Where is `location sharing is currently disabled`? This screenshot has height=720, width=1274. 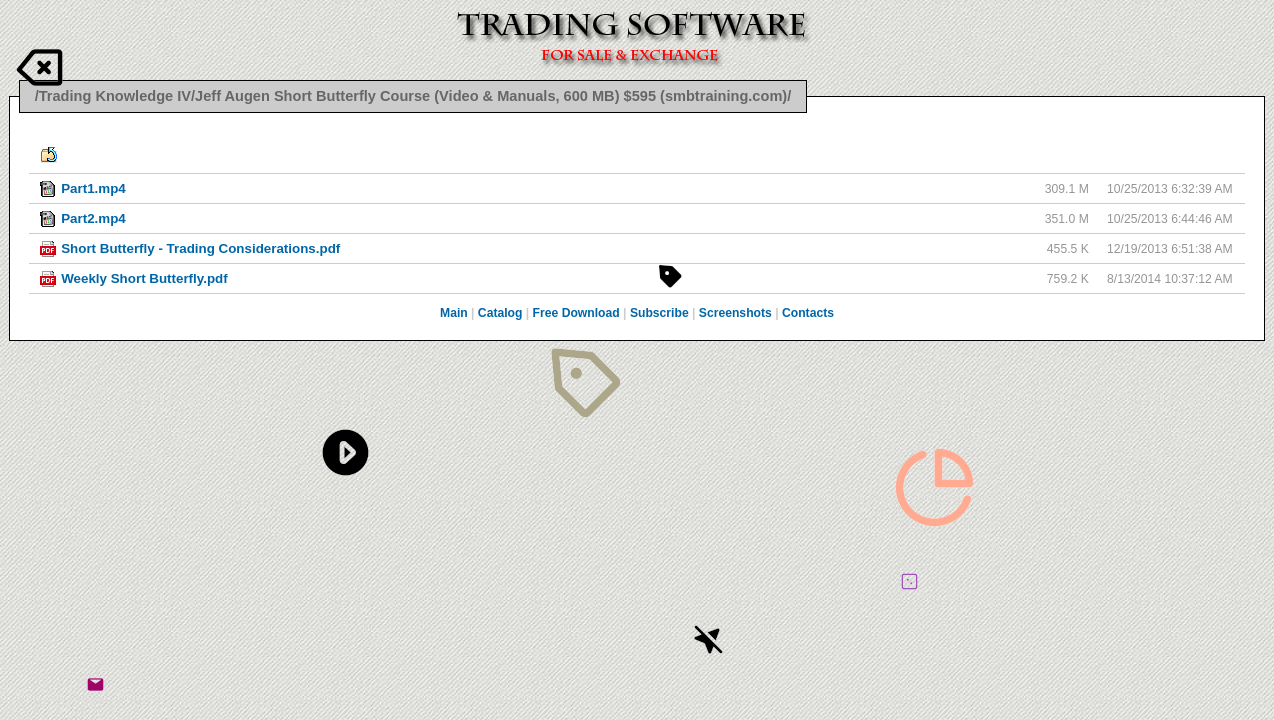 location sharing is currently disabled is located at coordinates (707, 640).